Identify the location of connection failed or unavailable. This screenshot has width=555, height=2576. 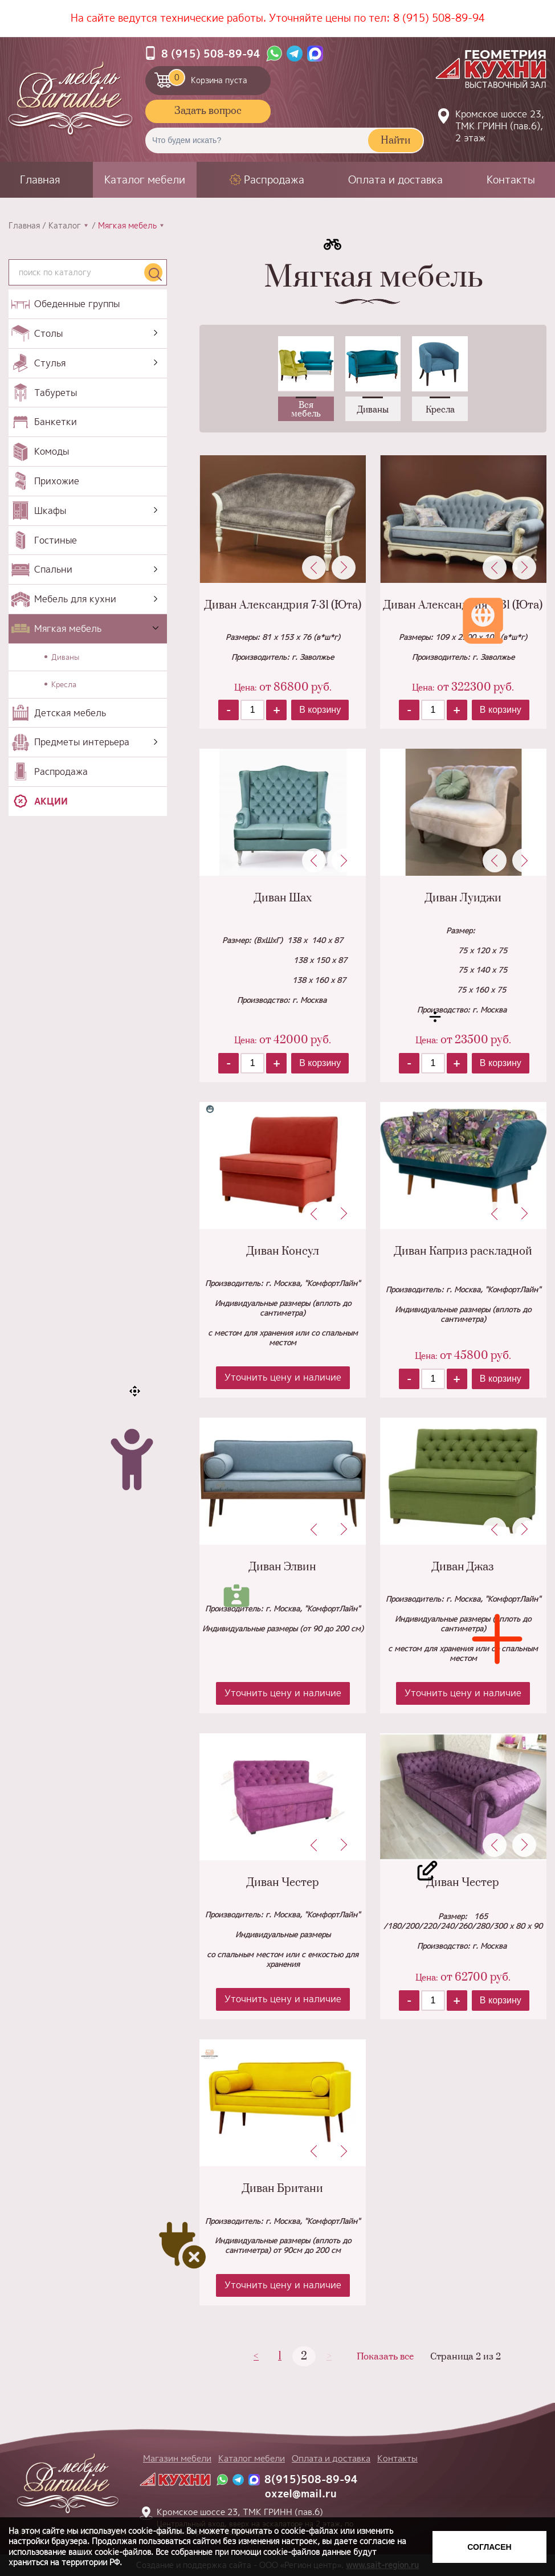
(179, 2245).